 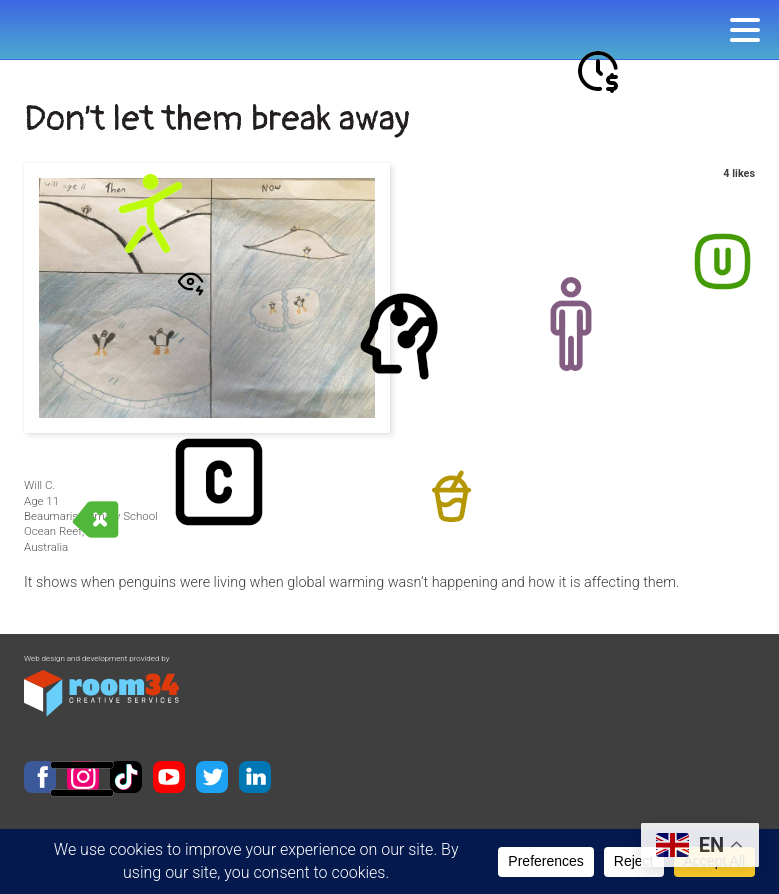 What do you see at coordinates (219, 482) in the screenshot?
I see `indicates a "C" grade or rating` at bounding box center [219, 482].